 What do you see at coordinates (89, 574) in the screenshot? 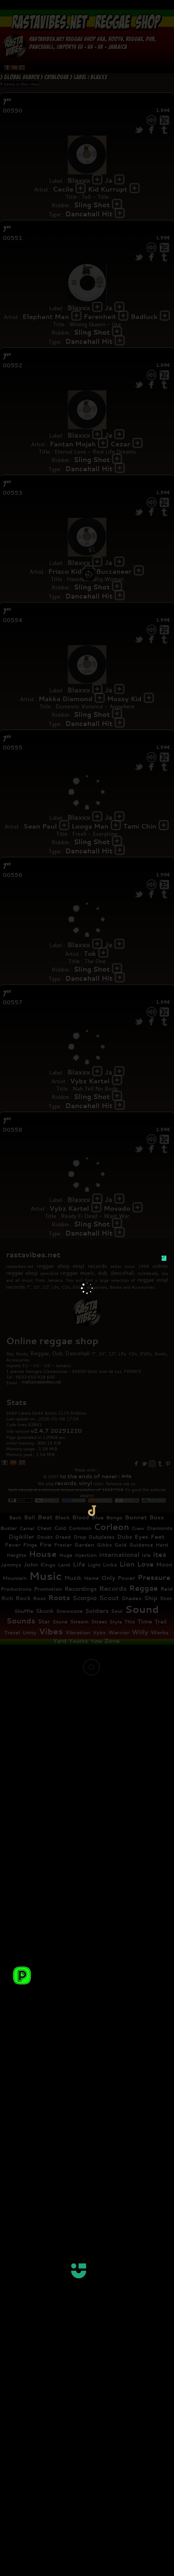
I see `ariakit brand logo` at bounding box center [89, 574].